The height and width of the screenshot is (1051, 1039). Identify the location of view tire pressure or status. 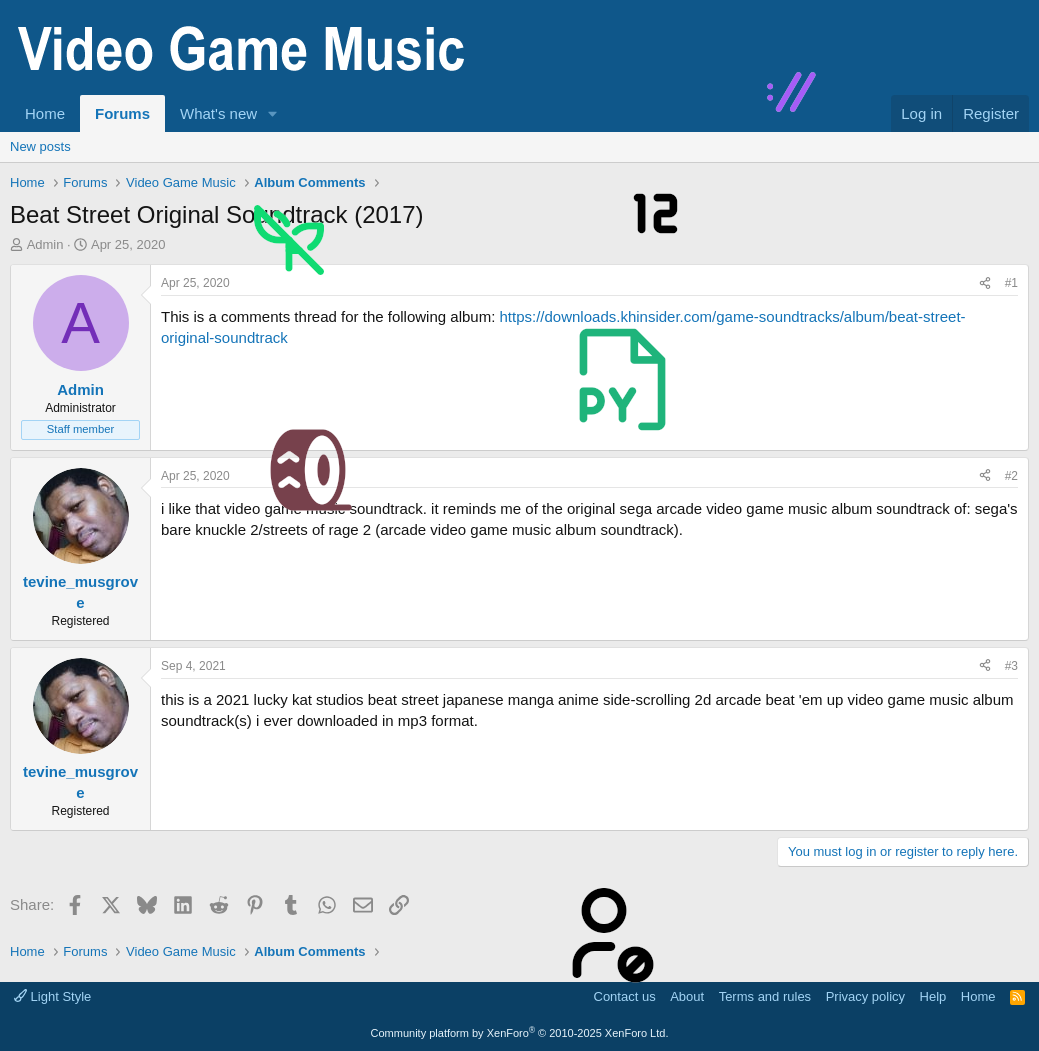
(308, 470).